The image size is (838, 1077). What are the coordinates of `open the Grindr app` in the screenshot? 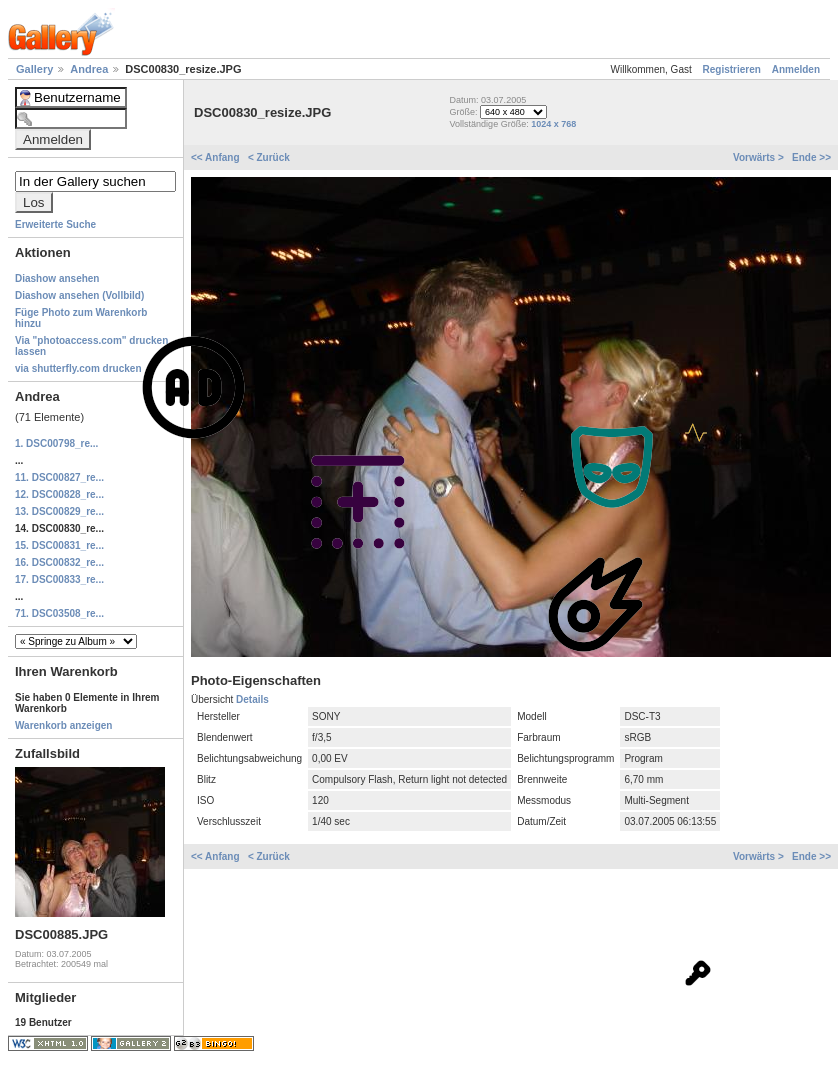 It's located at (612, 467).